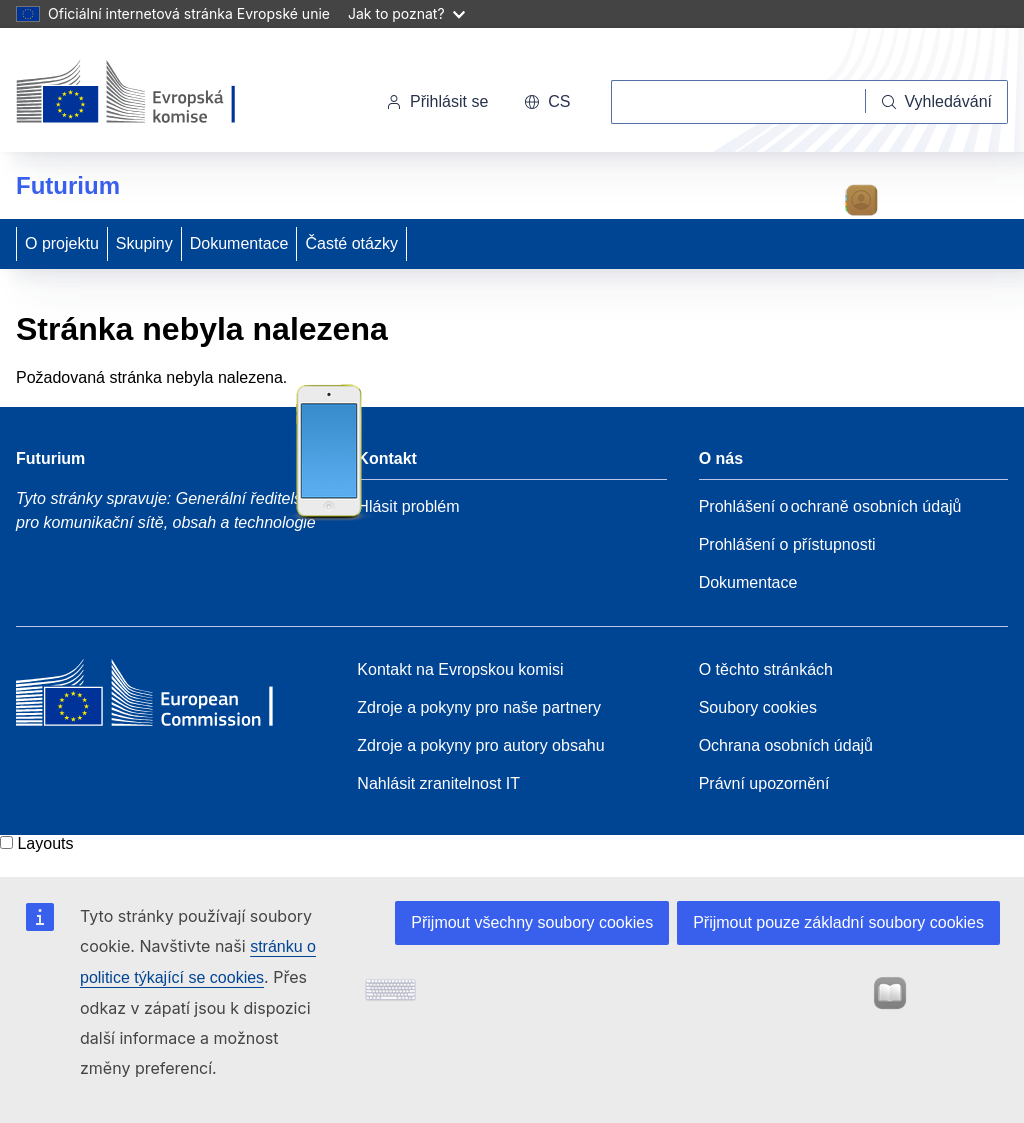  Describe the element at coordinates (862, 200) in the screenshot. I see `open the contacts app` at that location.